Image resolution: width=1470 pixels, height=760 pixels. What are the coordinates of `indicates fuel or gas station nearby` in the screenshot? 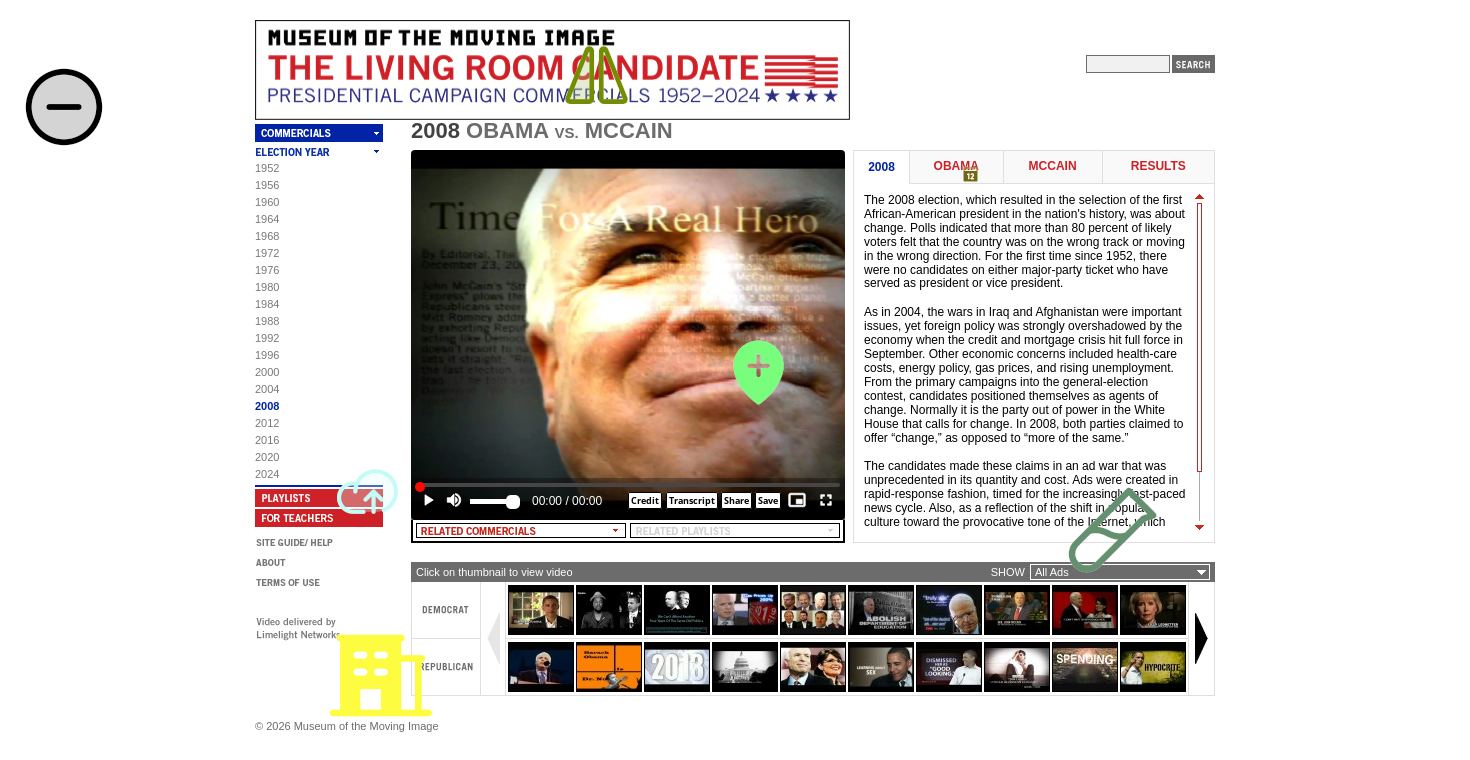 It's located at (960, 624).